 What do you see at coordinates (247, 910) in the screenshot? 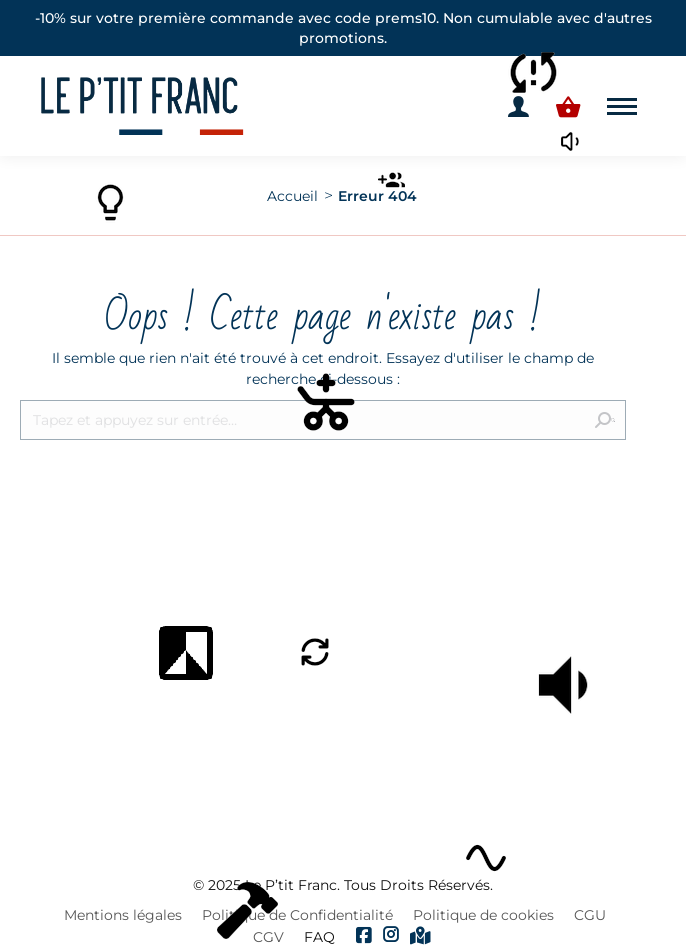
I see `access build or developer tools` at bounding box center [247, 910].